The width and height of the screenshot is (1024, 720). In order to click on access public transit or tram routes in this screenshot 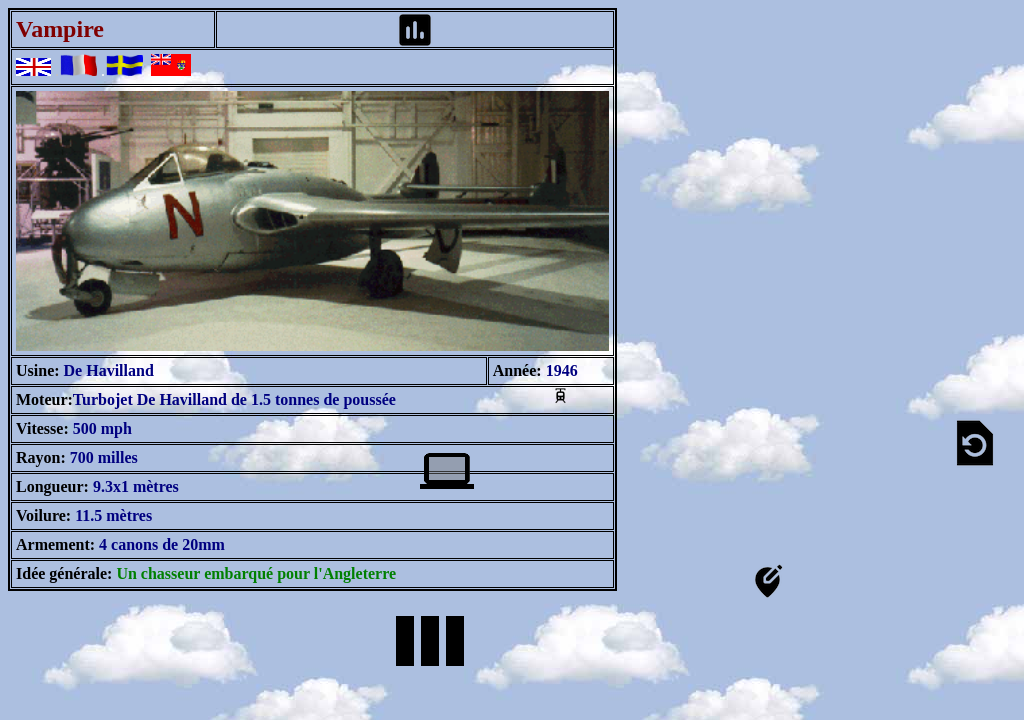, I will do `click(560, 395)`.